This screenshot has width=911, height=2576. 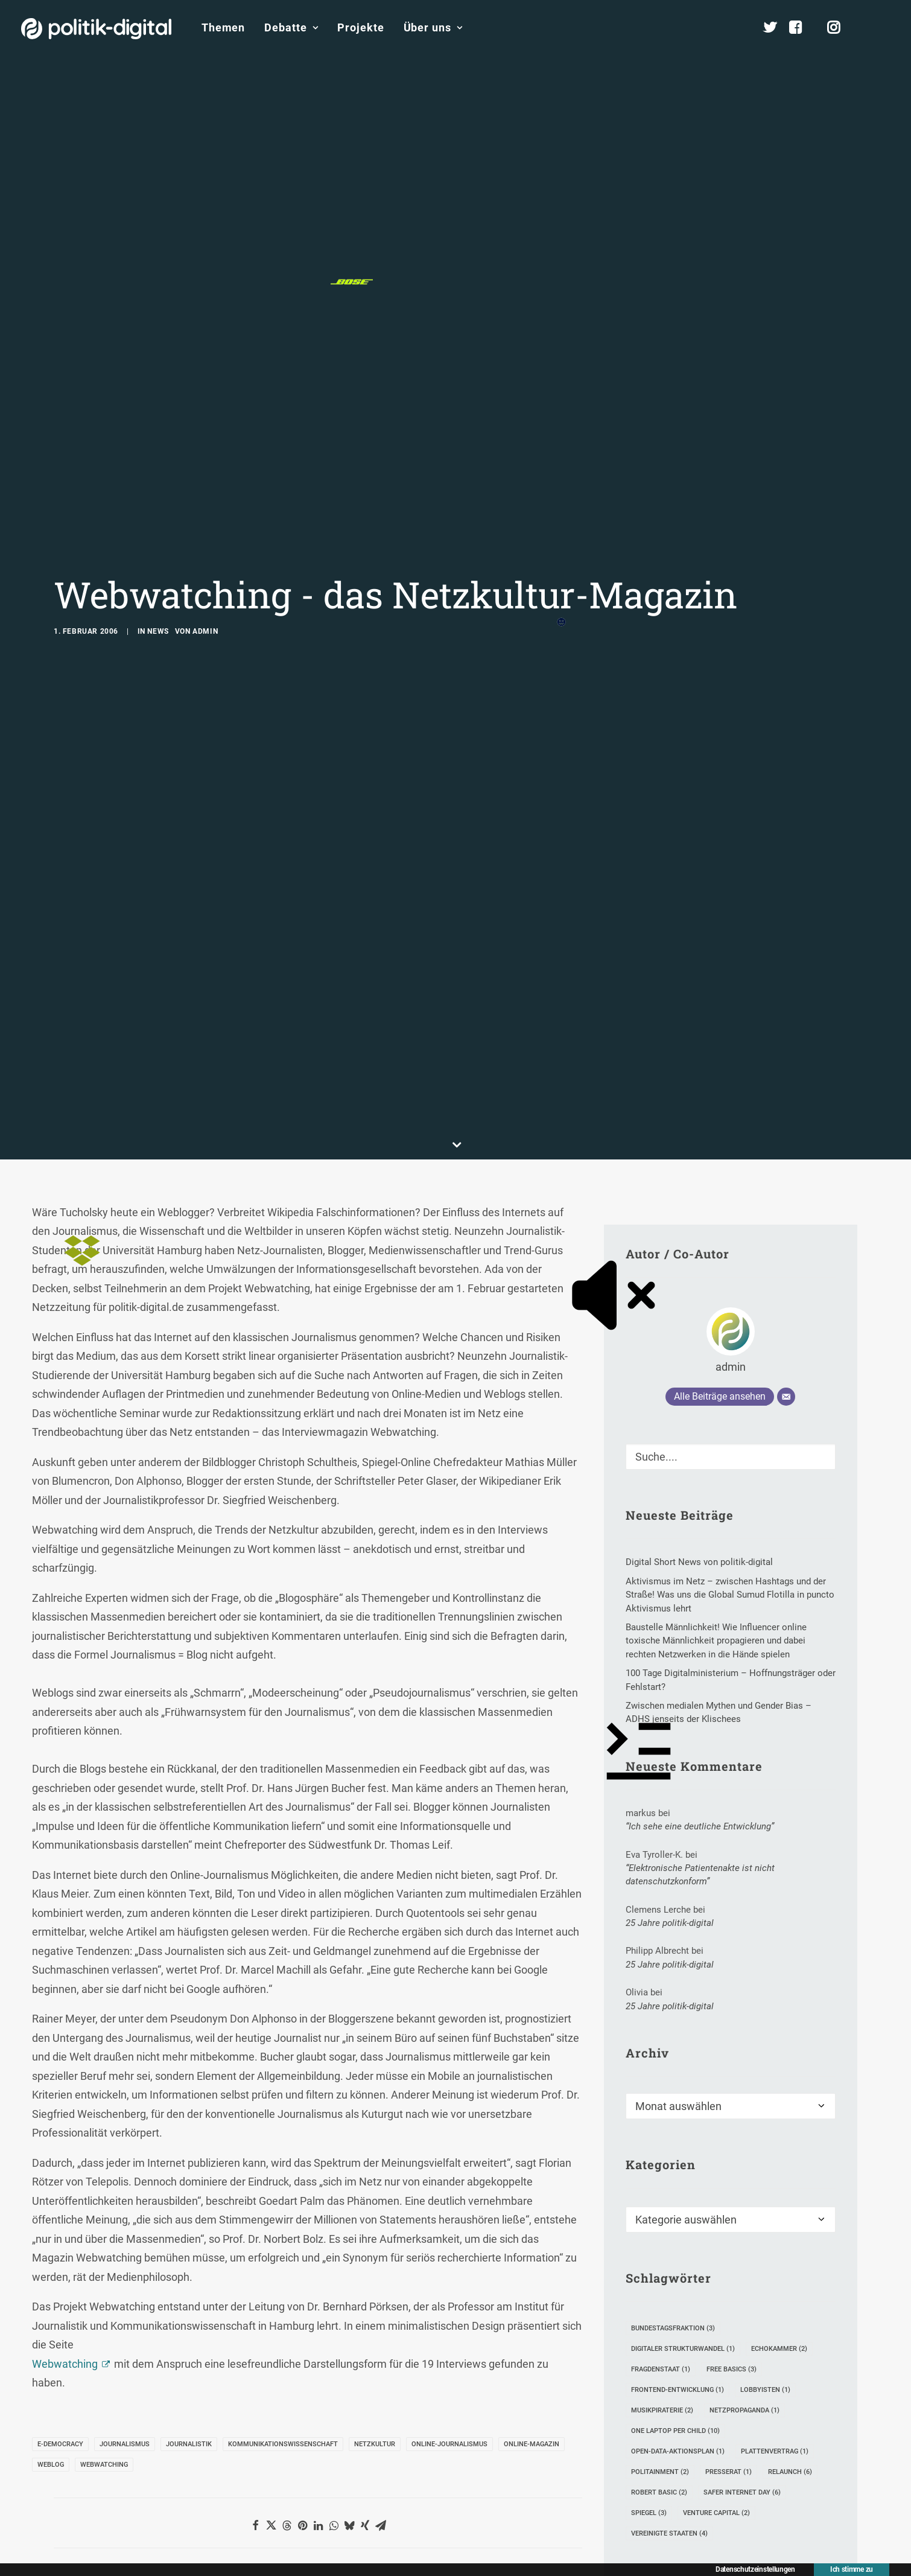 I want to click on open Dropbox cloud storage, so click(x=82, y=1251).